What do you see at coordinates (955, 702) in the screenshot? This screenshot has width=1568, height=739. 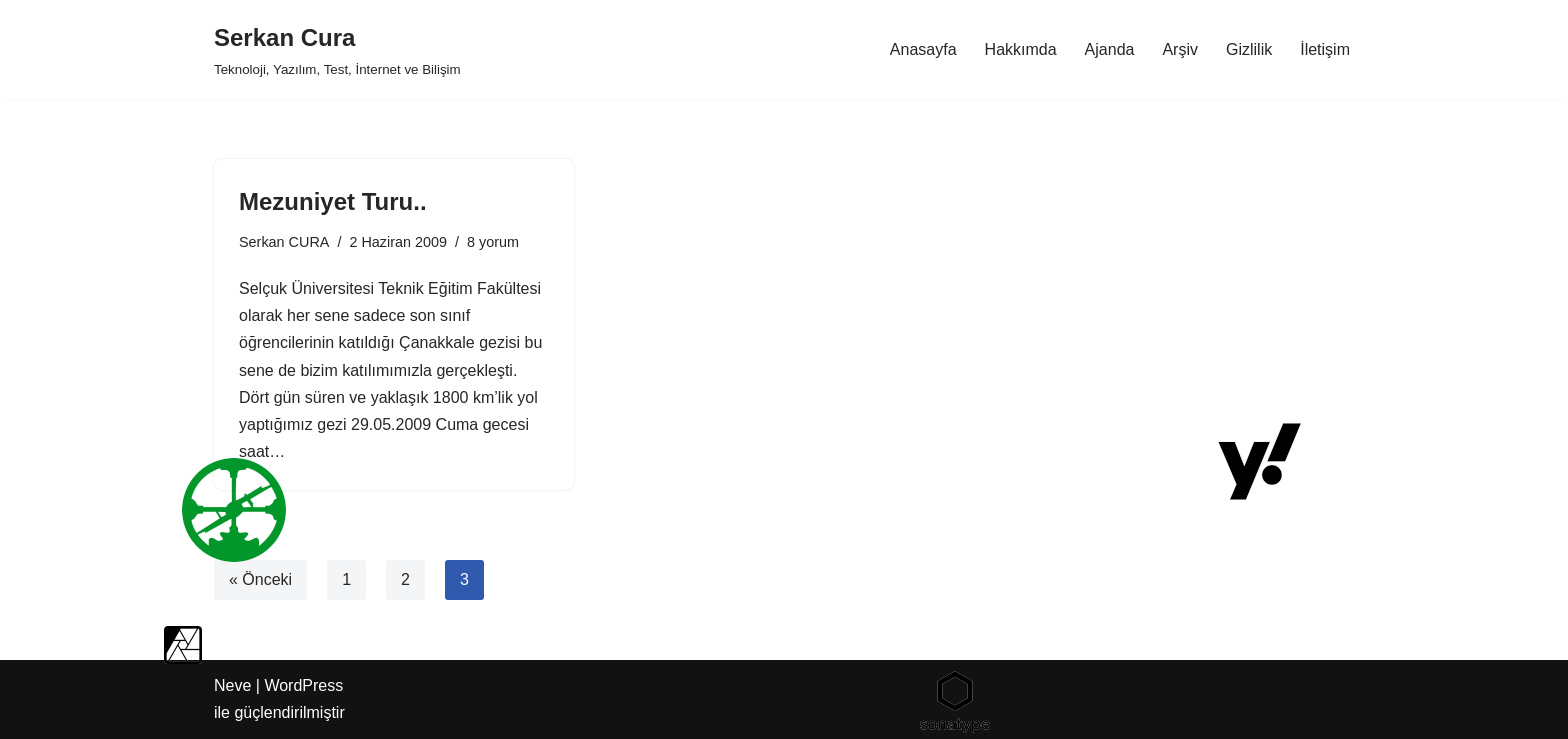 I see `navigate to Sonatype website or services` at bounding box center [955, 702].